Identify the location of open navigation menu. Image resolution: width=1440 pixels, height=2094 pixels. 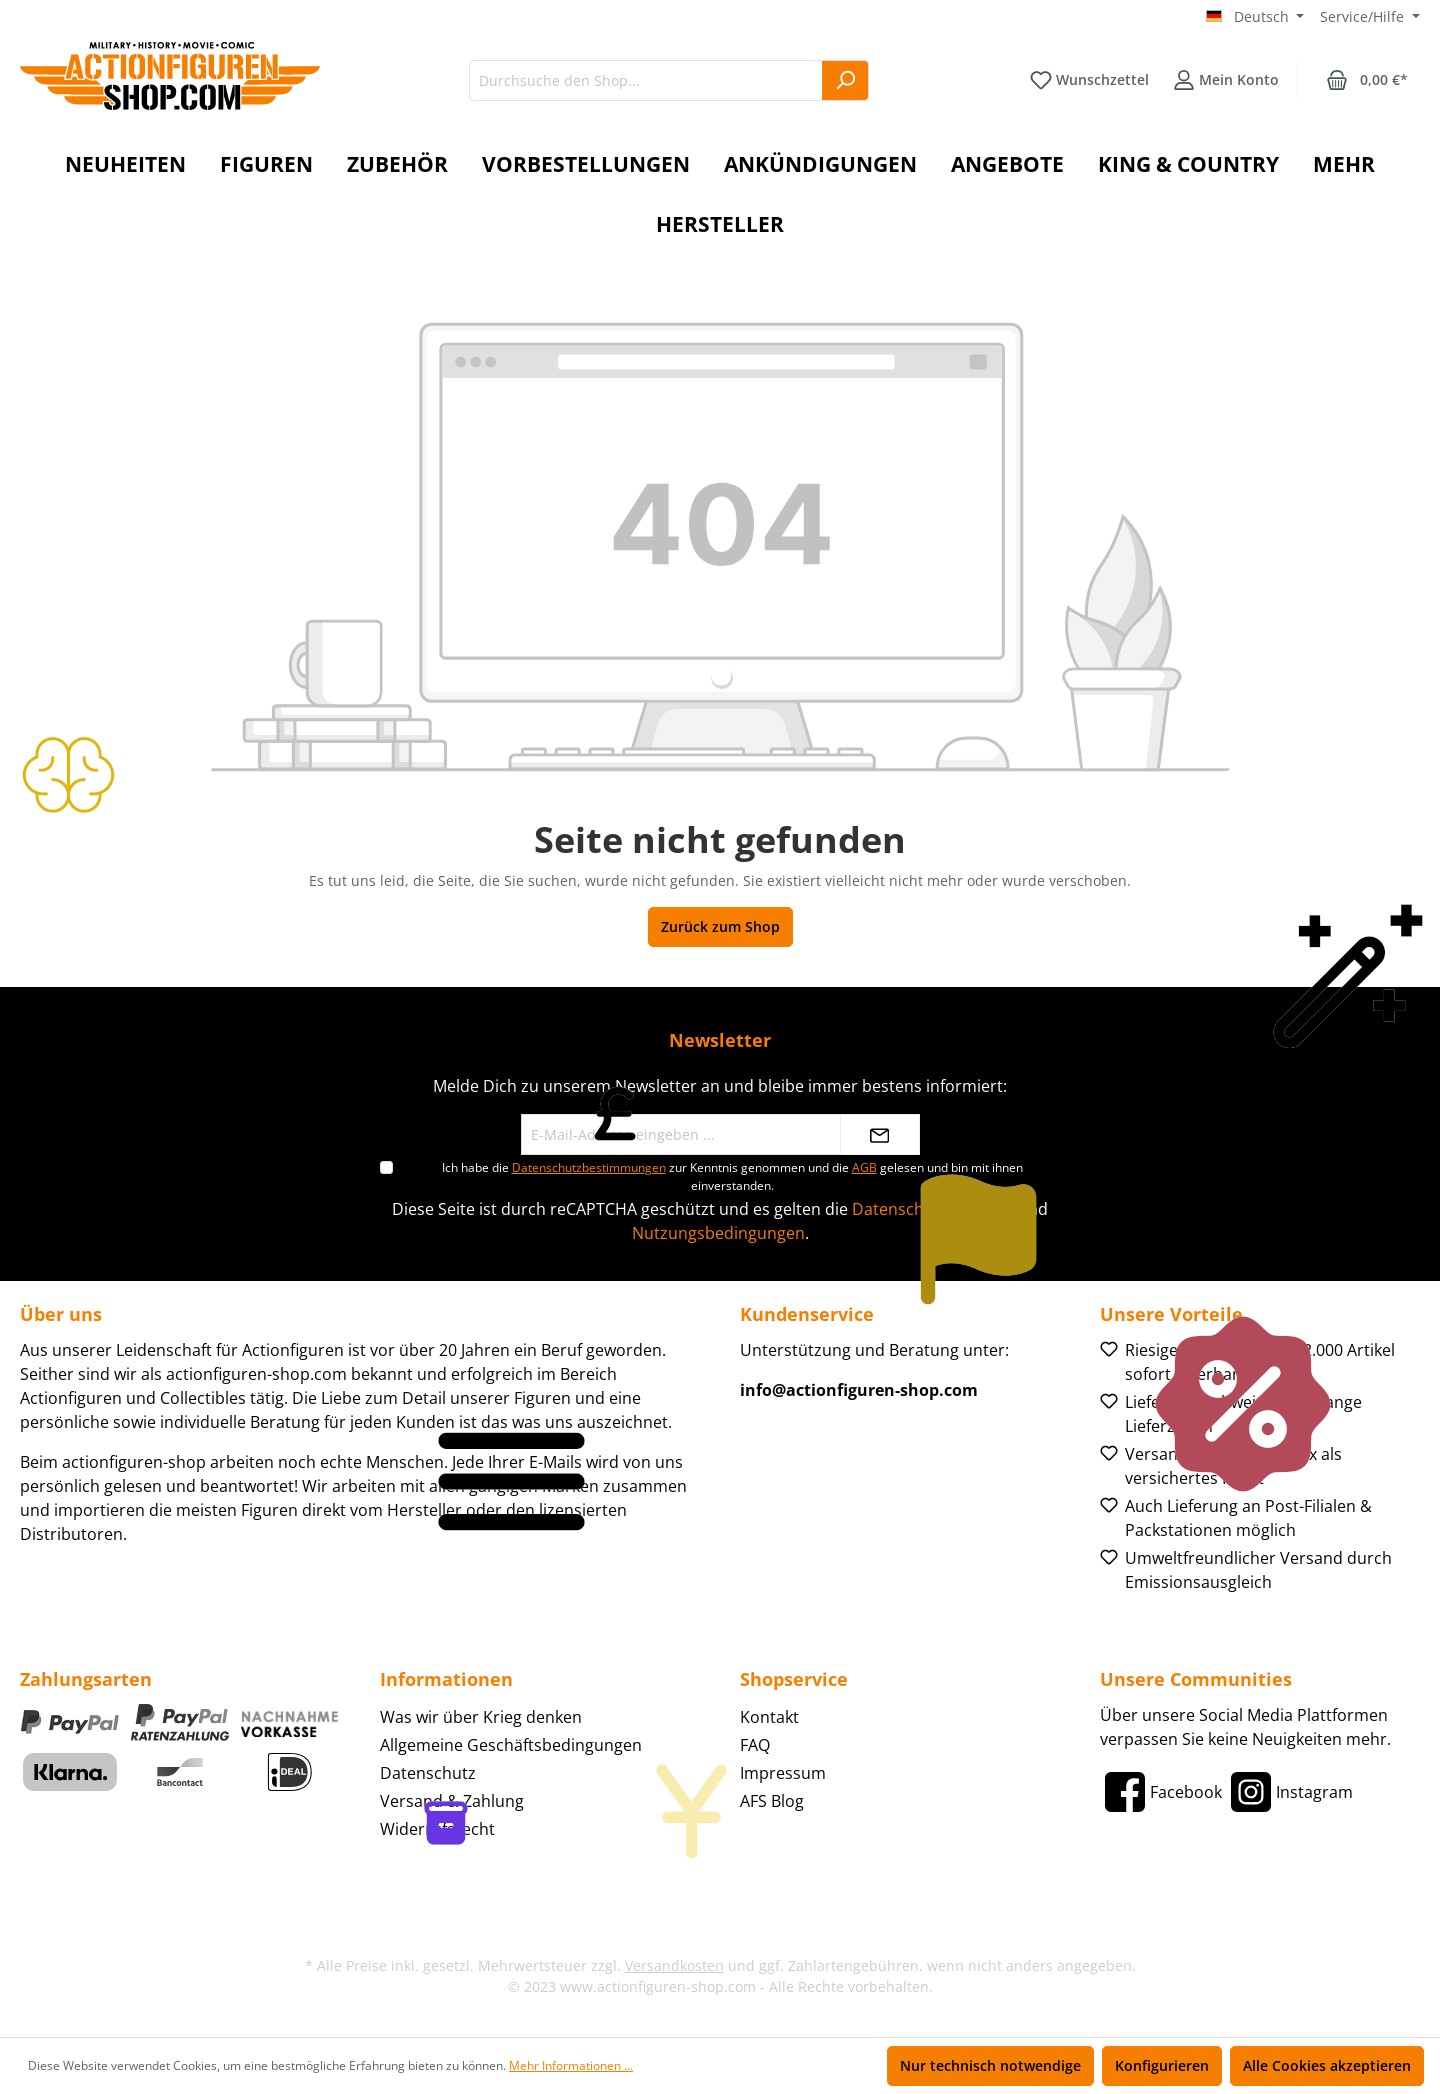
(511, 1481).